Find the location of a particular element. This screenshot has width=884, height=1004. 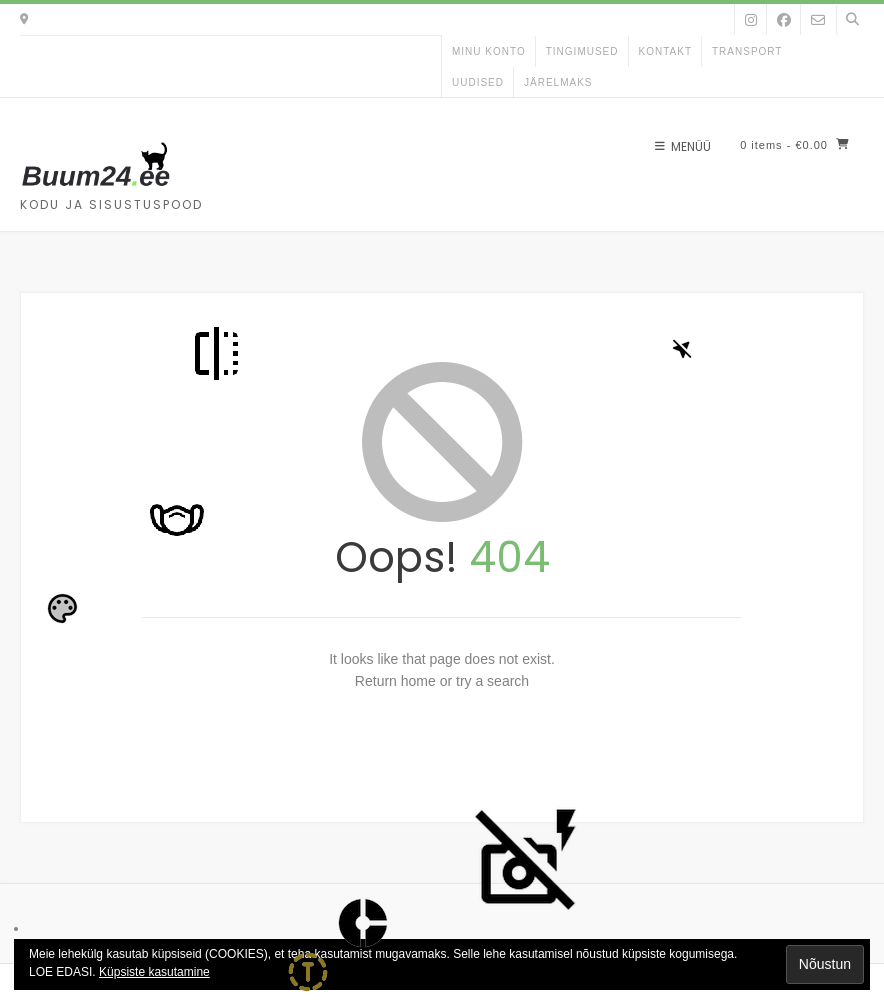

indicates text formatting or typography options is located at coordinates (308, 972).